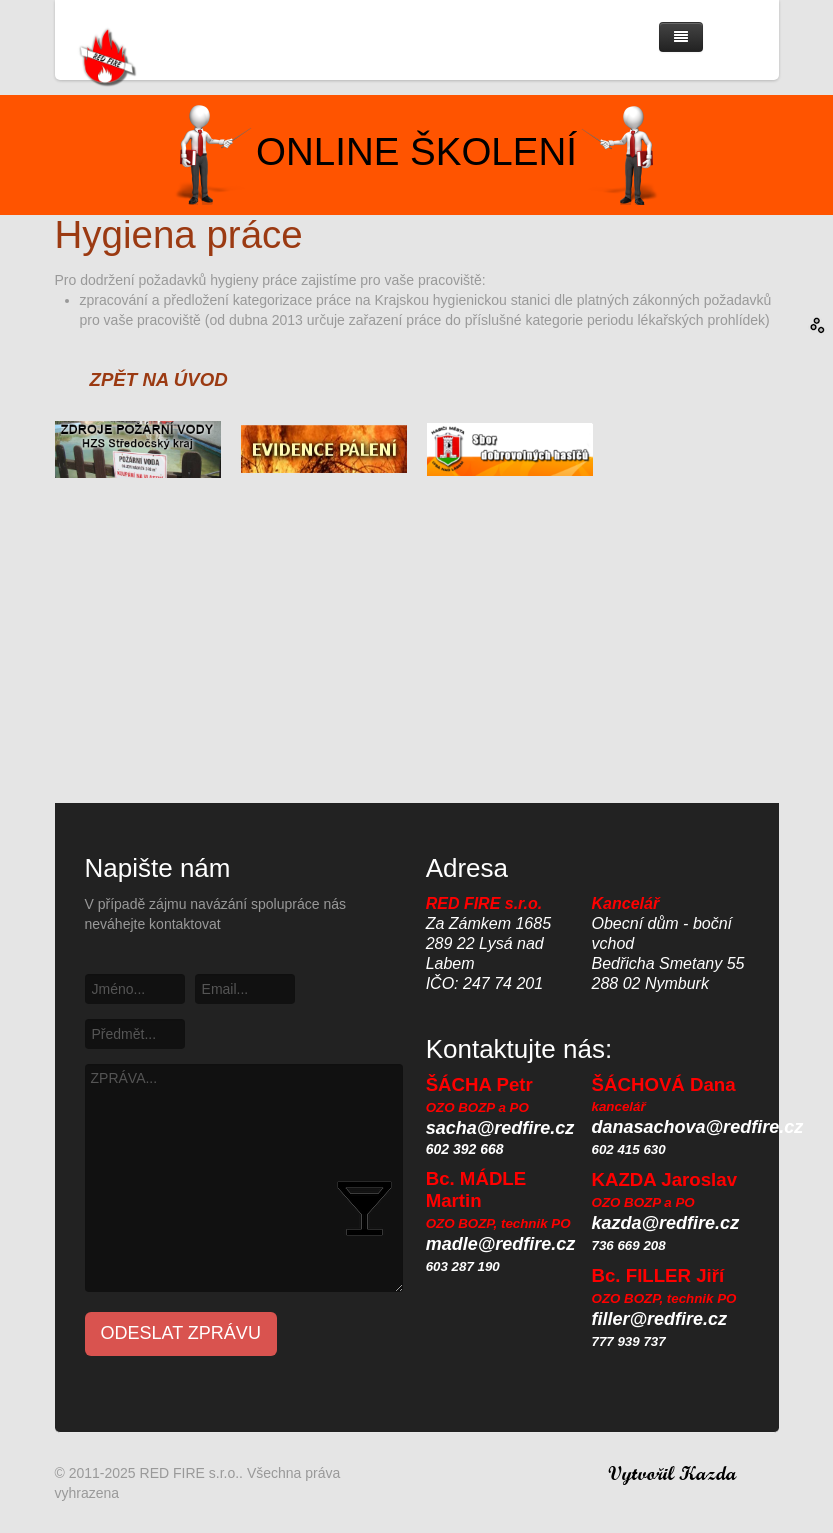 The image size is (833, 1533). I want to click on view data as a scatter plot, so click(817, 325).